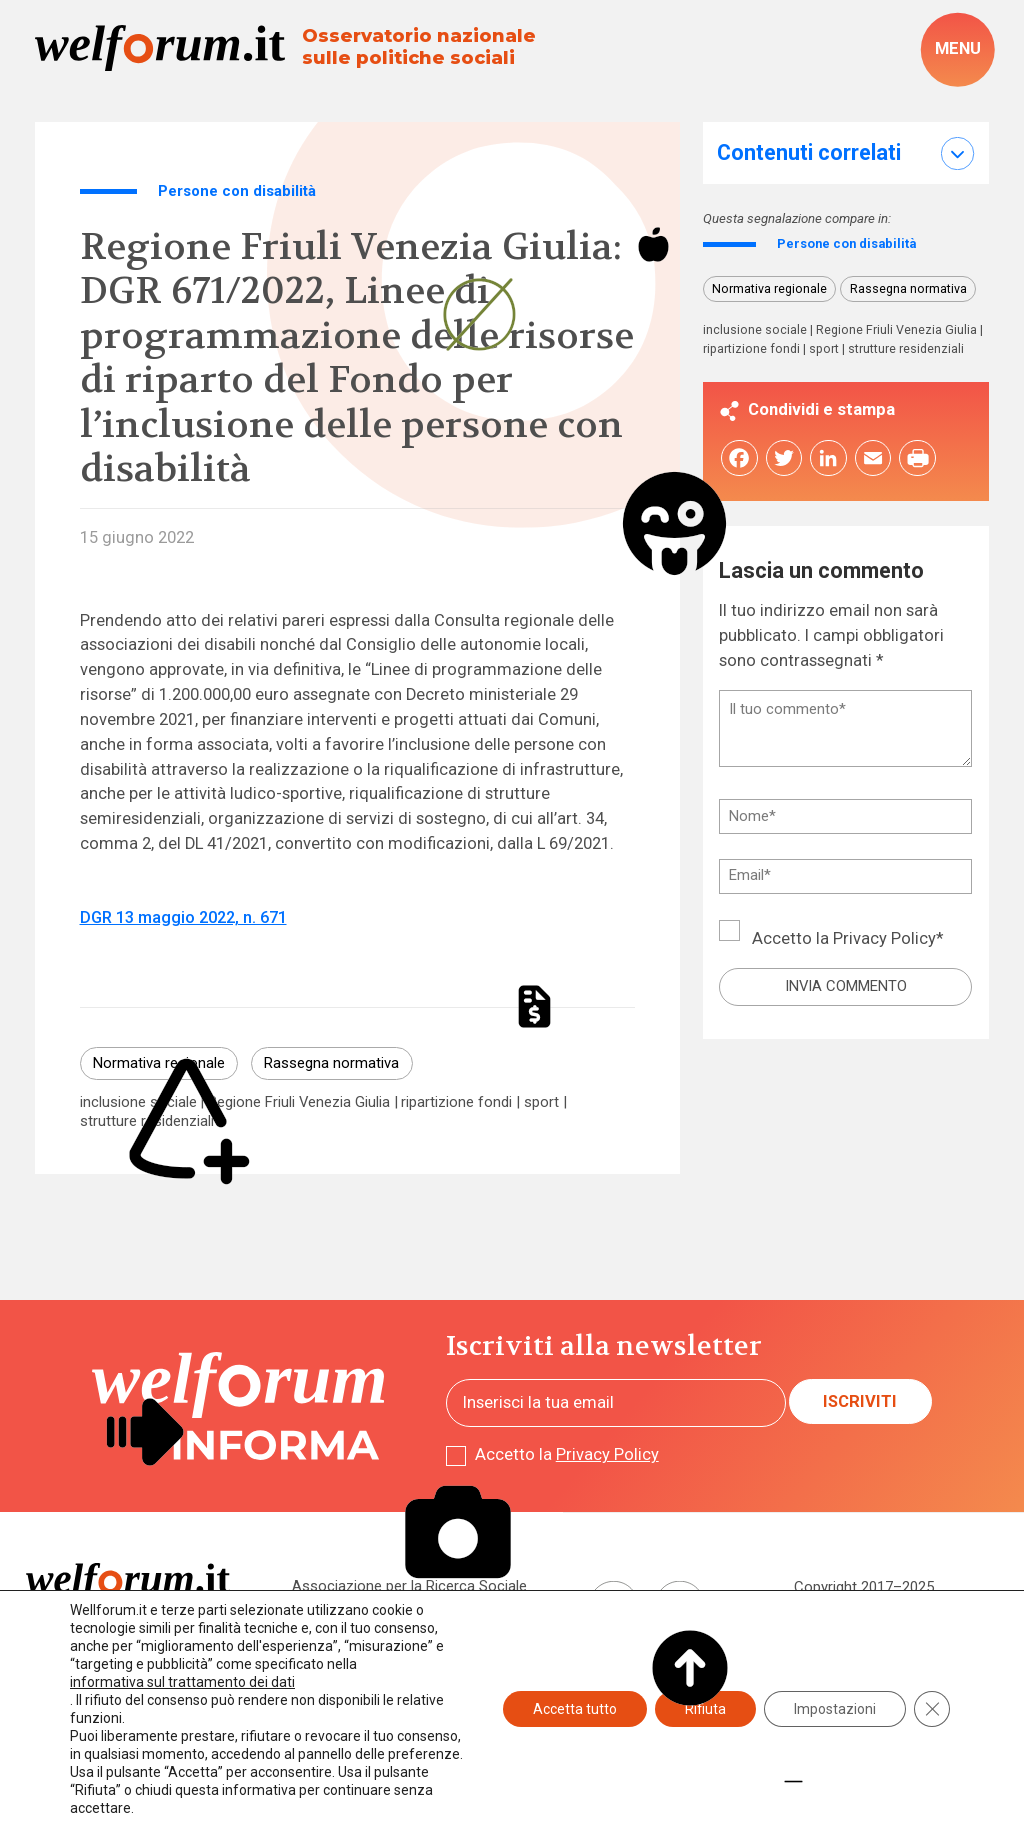 Image resolution: width=1024 pixels, height=1827 pixels. Describe the element at coordinates (653, 244) in the screenshot. I see `access health or nutrition tracking features` at that location.